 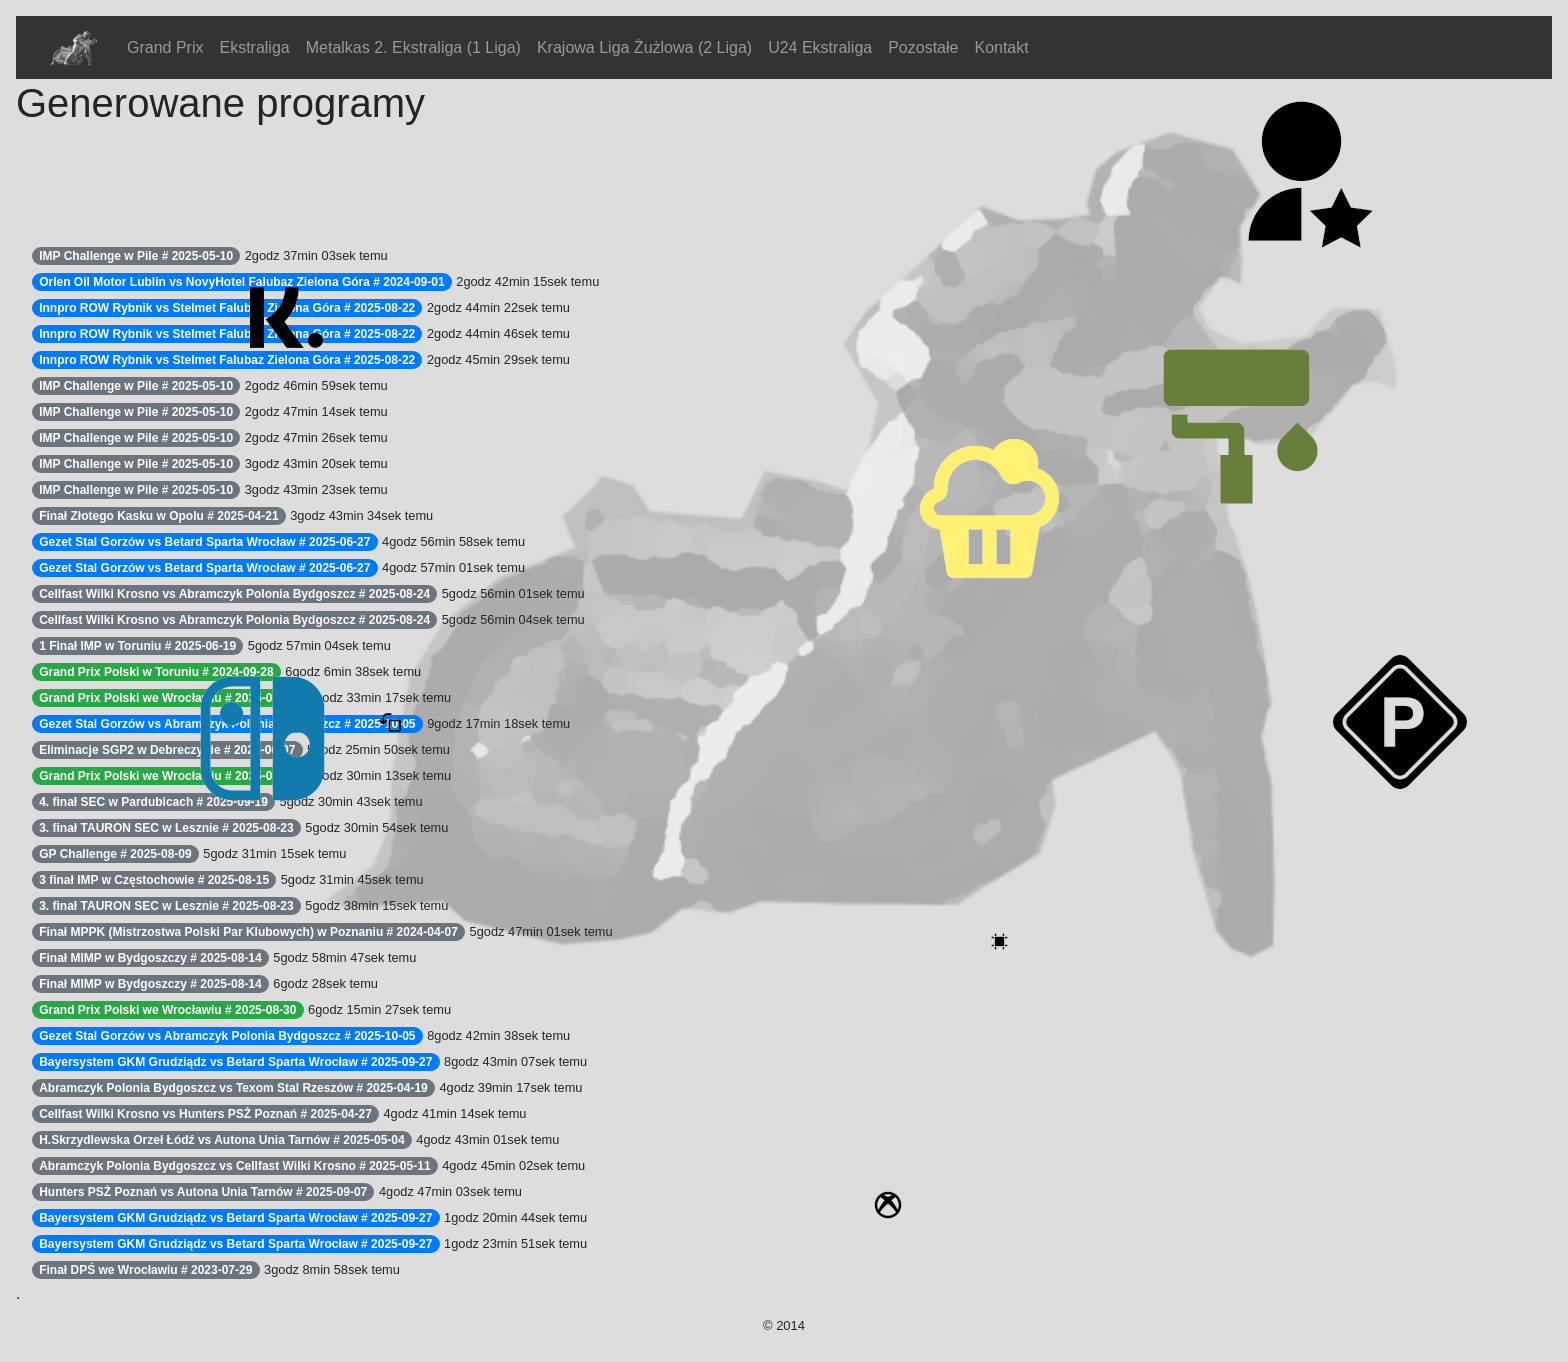 What do you see at coordinates (1236, 422) in the screenshot?
I see `access painting or drawing tools` at bounding box center [1236, 422].